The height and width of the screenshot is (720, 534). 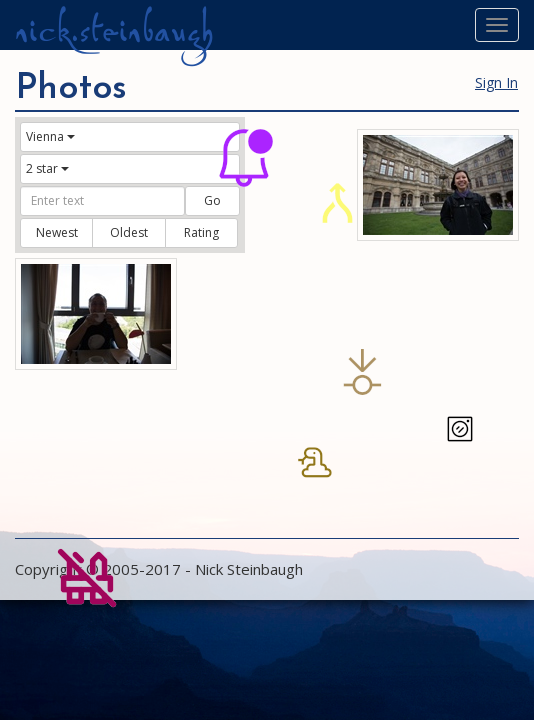 I want to click on disable boundary or perimeter settings, so click(x=87, y=578).